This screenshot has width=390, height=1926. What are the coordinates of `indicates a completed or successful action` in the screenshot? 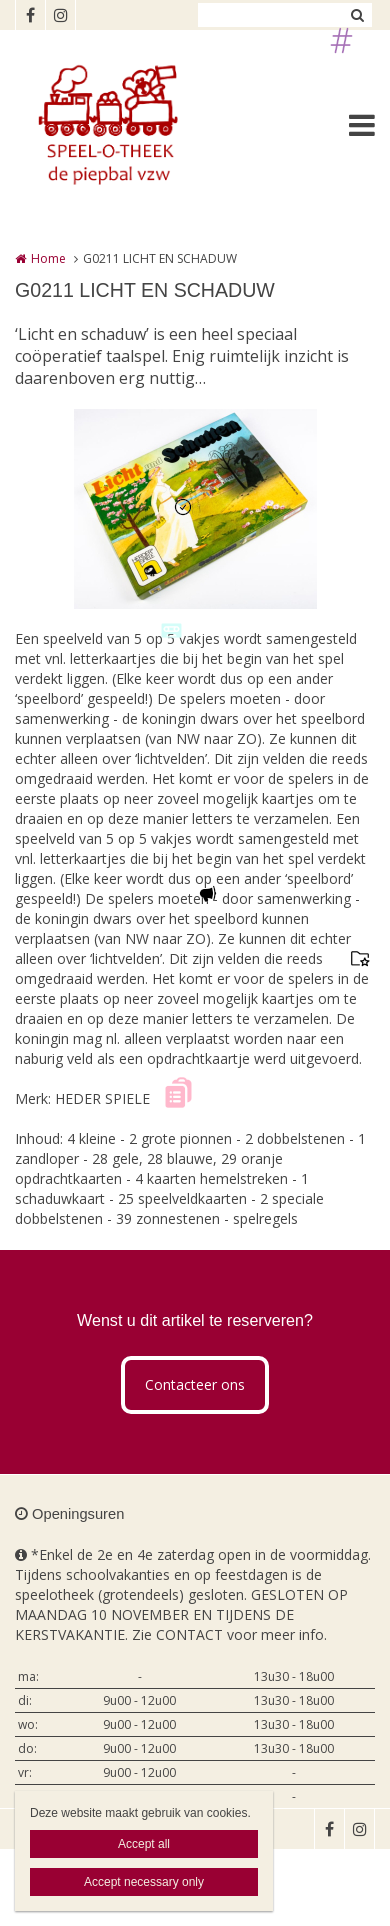 It's located at (183, 507).